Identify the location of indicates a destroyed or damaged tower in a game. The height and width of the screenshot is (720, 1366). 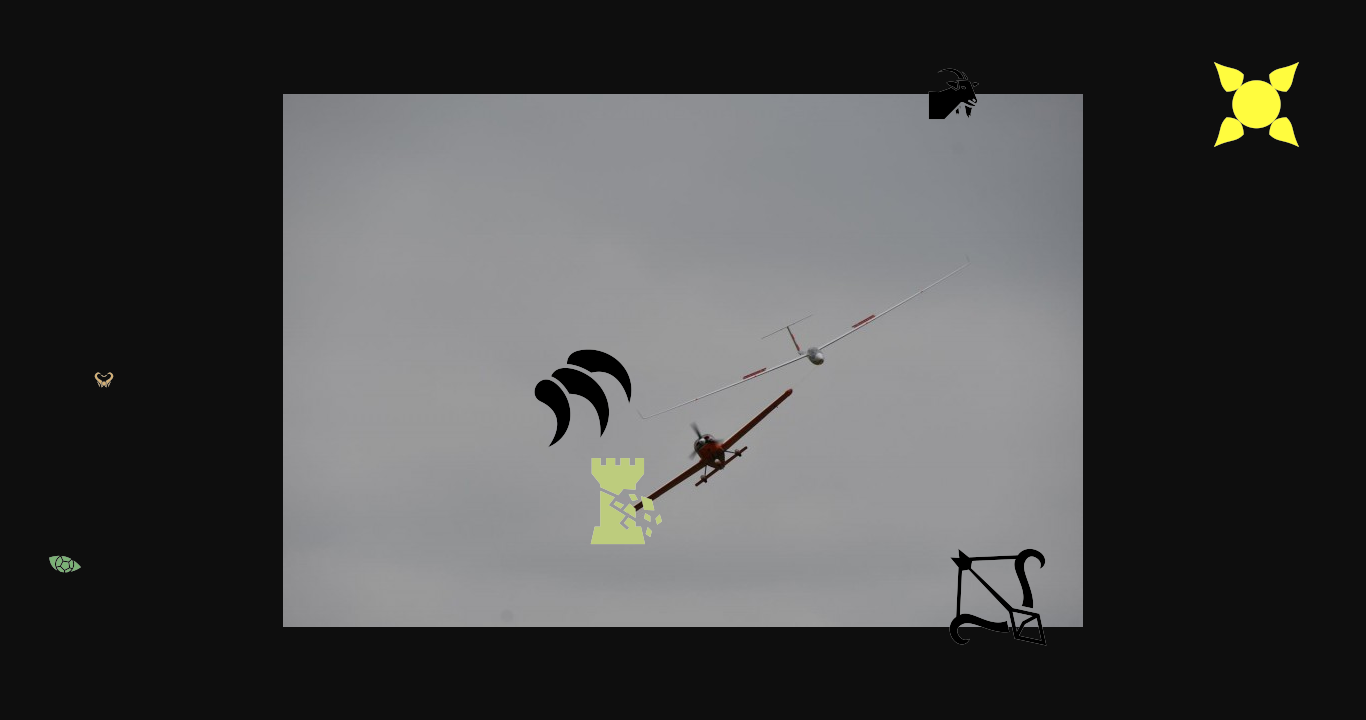
(622, 501).